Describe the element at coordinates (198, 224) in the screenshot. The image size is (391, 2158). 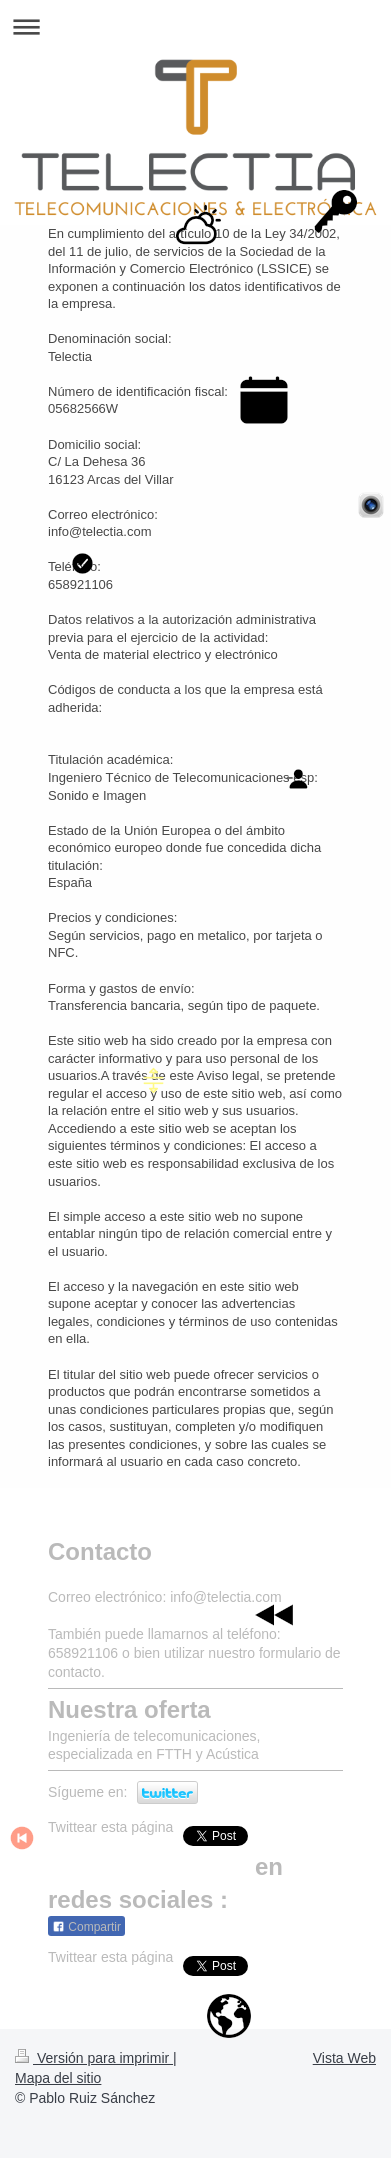
I see `indicates partly cloudy weather conditions` at that location.